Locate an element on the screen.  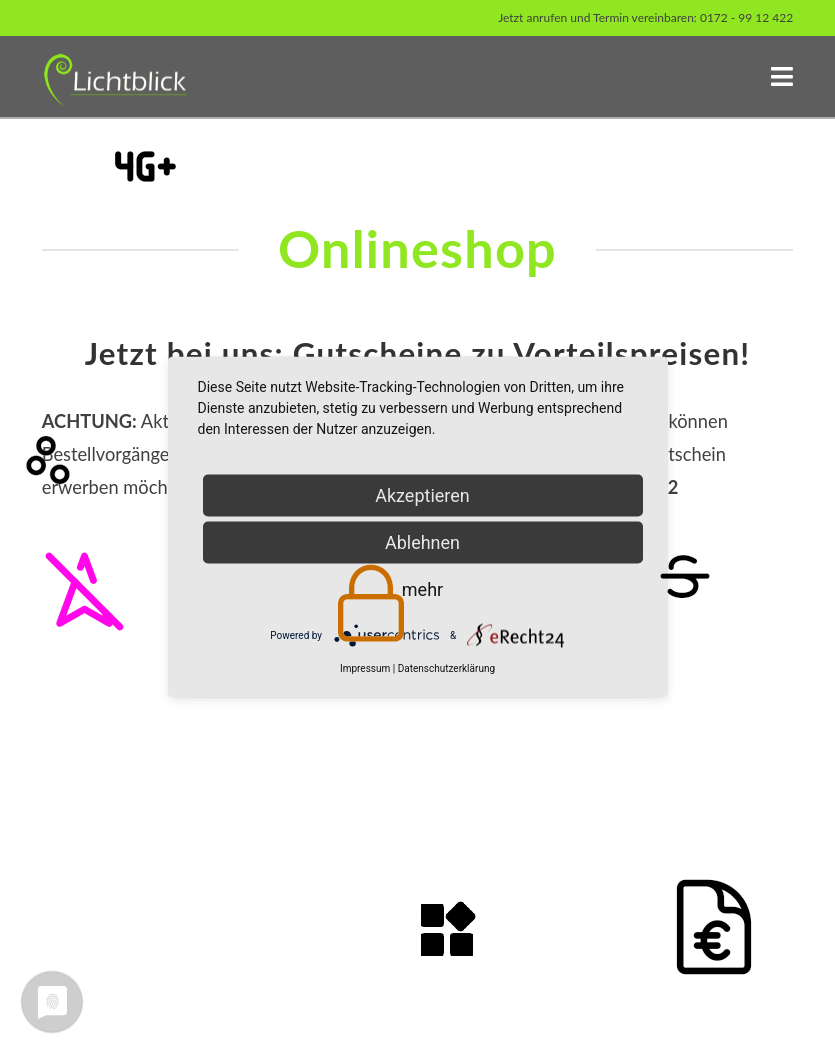
indicates 4G+ or LTE-Advanced network connectivity is located at coordinates (145, 166).